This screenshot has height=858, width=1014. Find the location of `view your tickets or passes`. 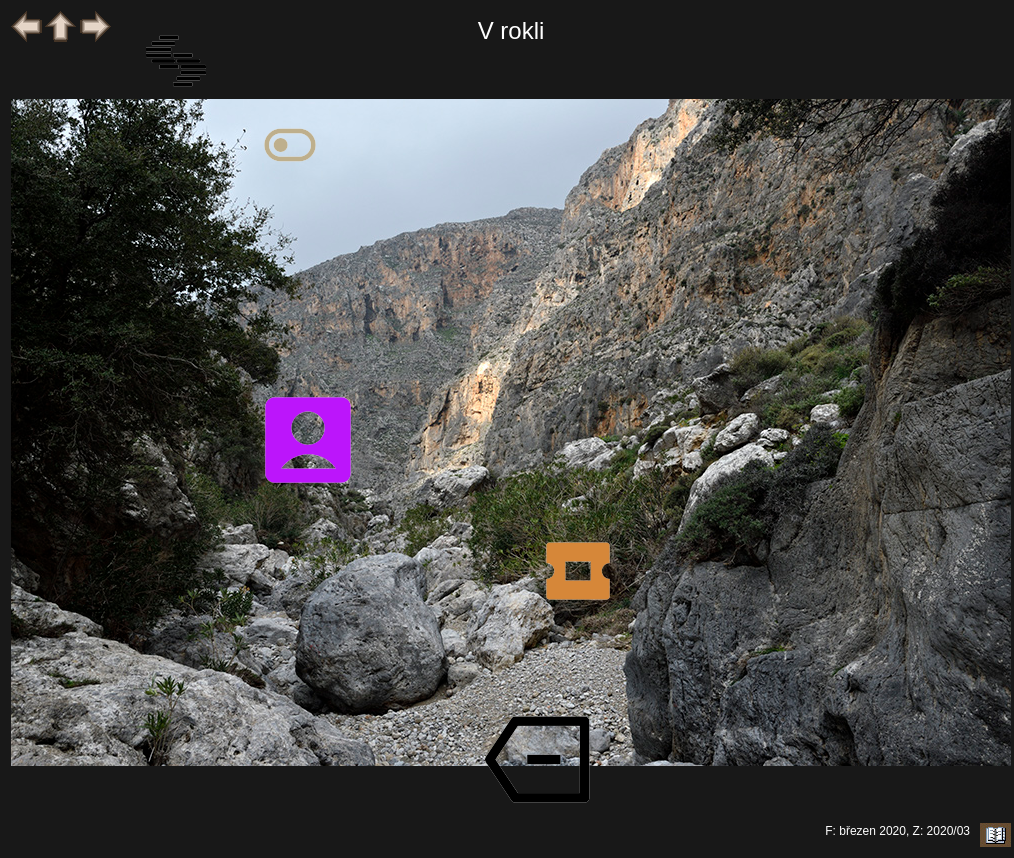

view your tickets or passes is located at coordinates (578, 571).